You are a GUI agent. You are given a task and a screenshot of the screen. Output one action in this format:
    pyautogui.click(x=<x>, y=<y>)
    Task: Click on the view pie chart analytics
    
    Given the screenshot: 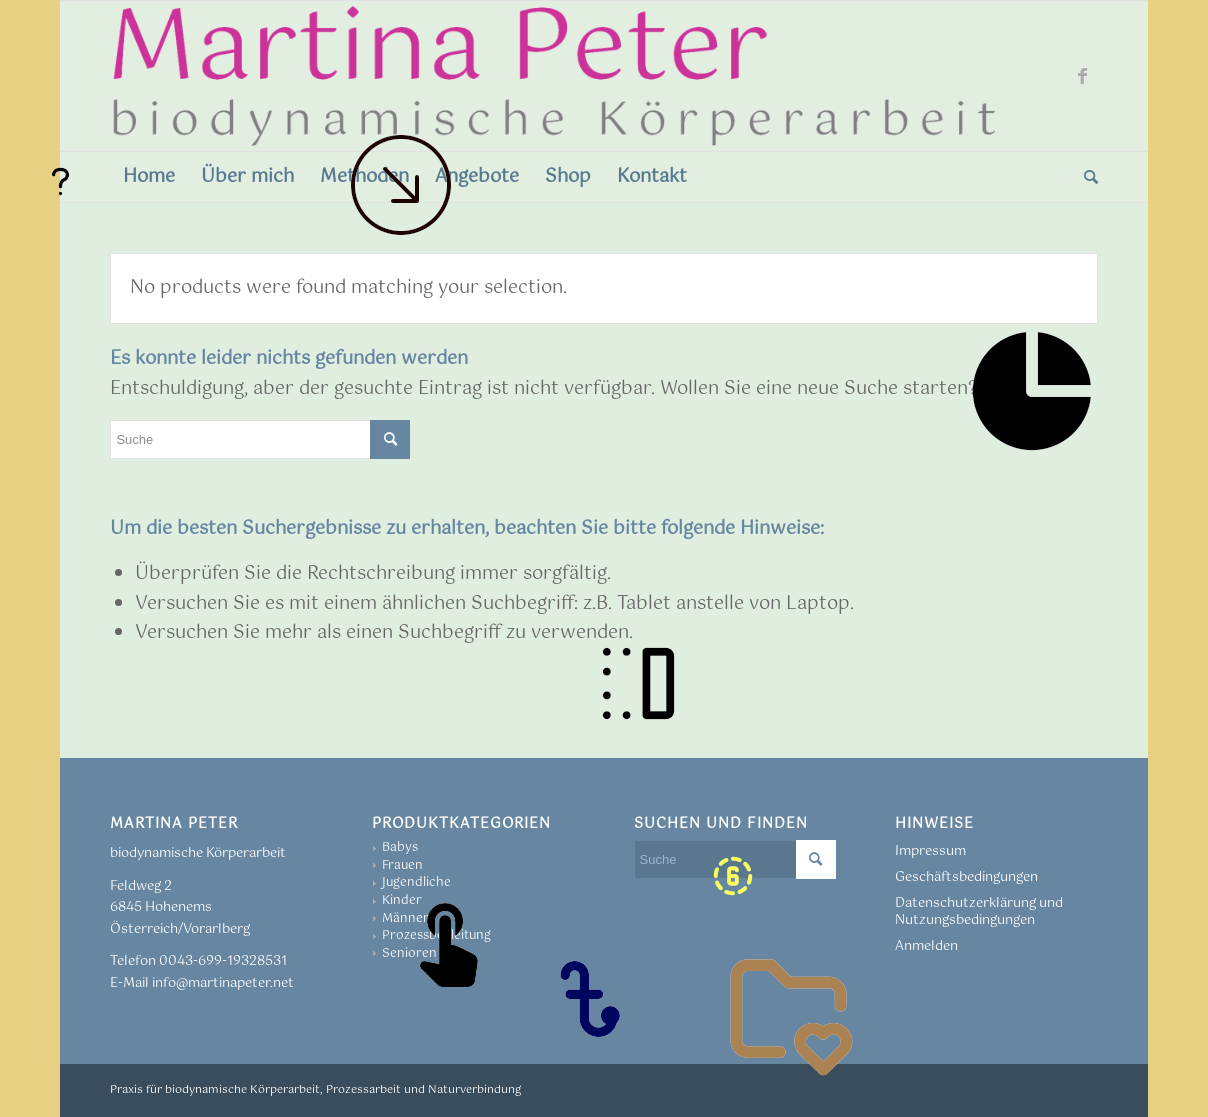 What is the action you would take?
    pyautogui.click(x=1032, y=391)
    